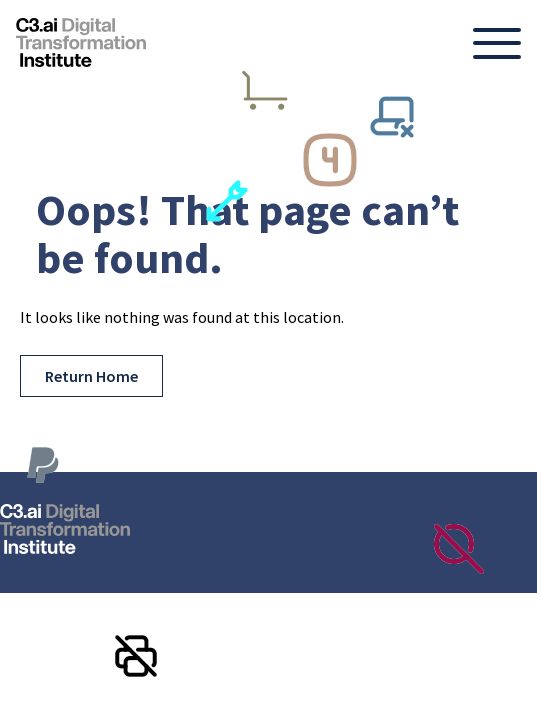  I want to click on remove or delete a script, so click(392, 116).